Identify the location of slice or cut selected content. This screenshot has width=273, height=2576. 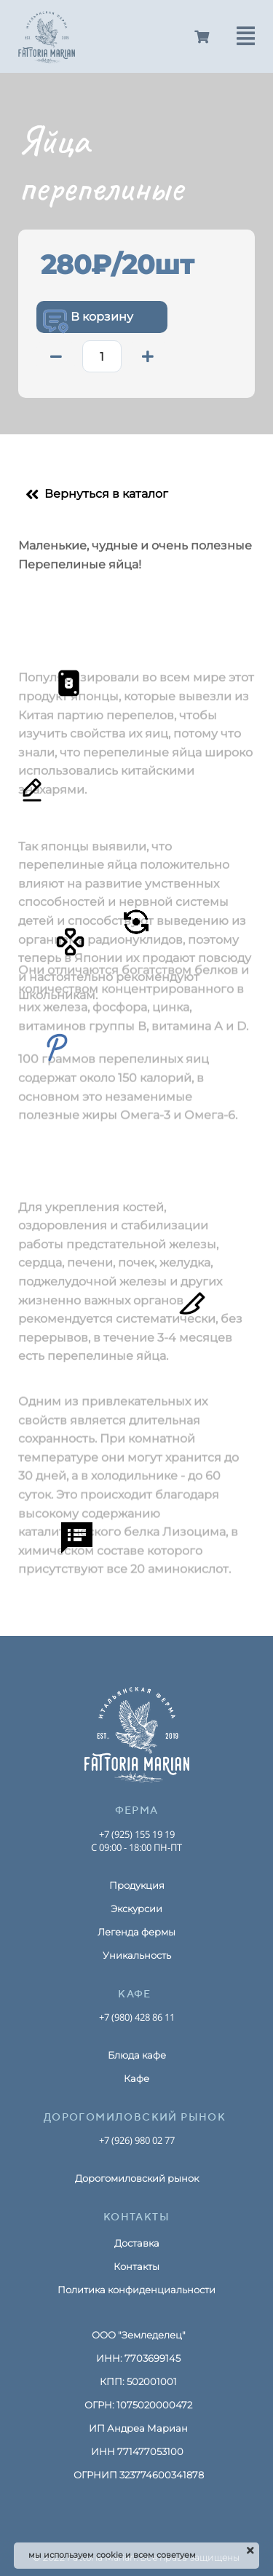
(192, 1304).